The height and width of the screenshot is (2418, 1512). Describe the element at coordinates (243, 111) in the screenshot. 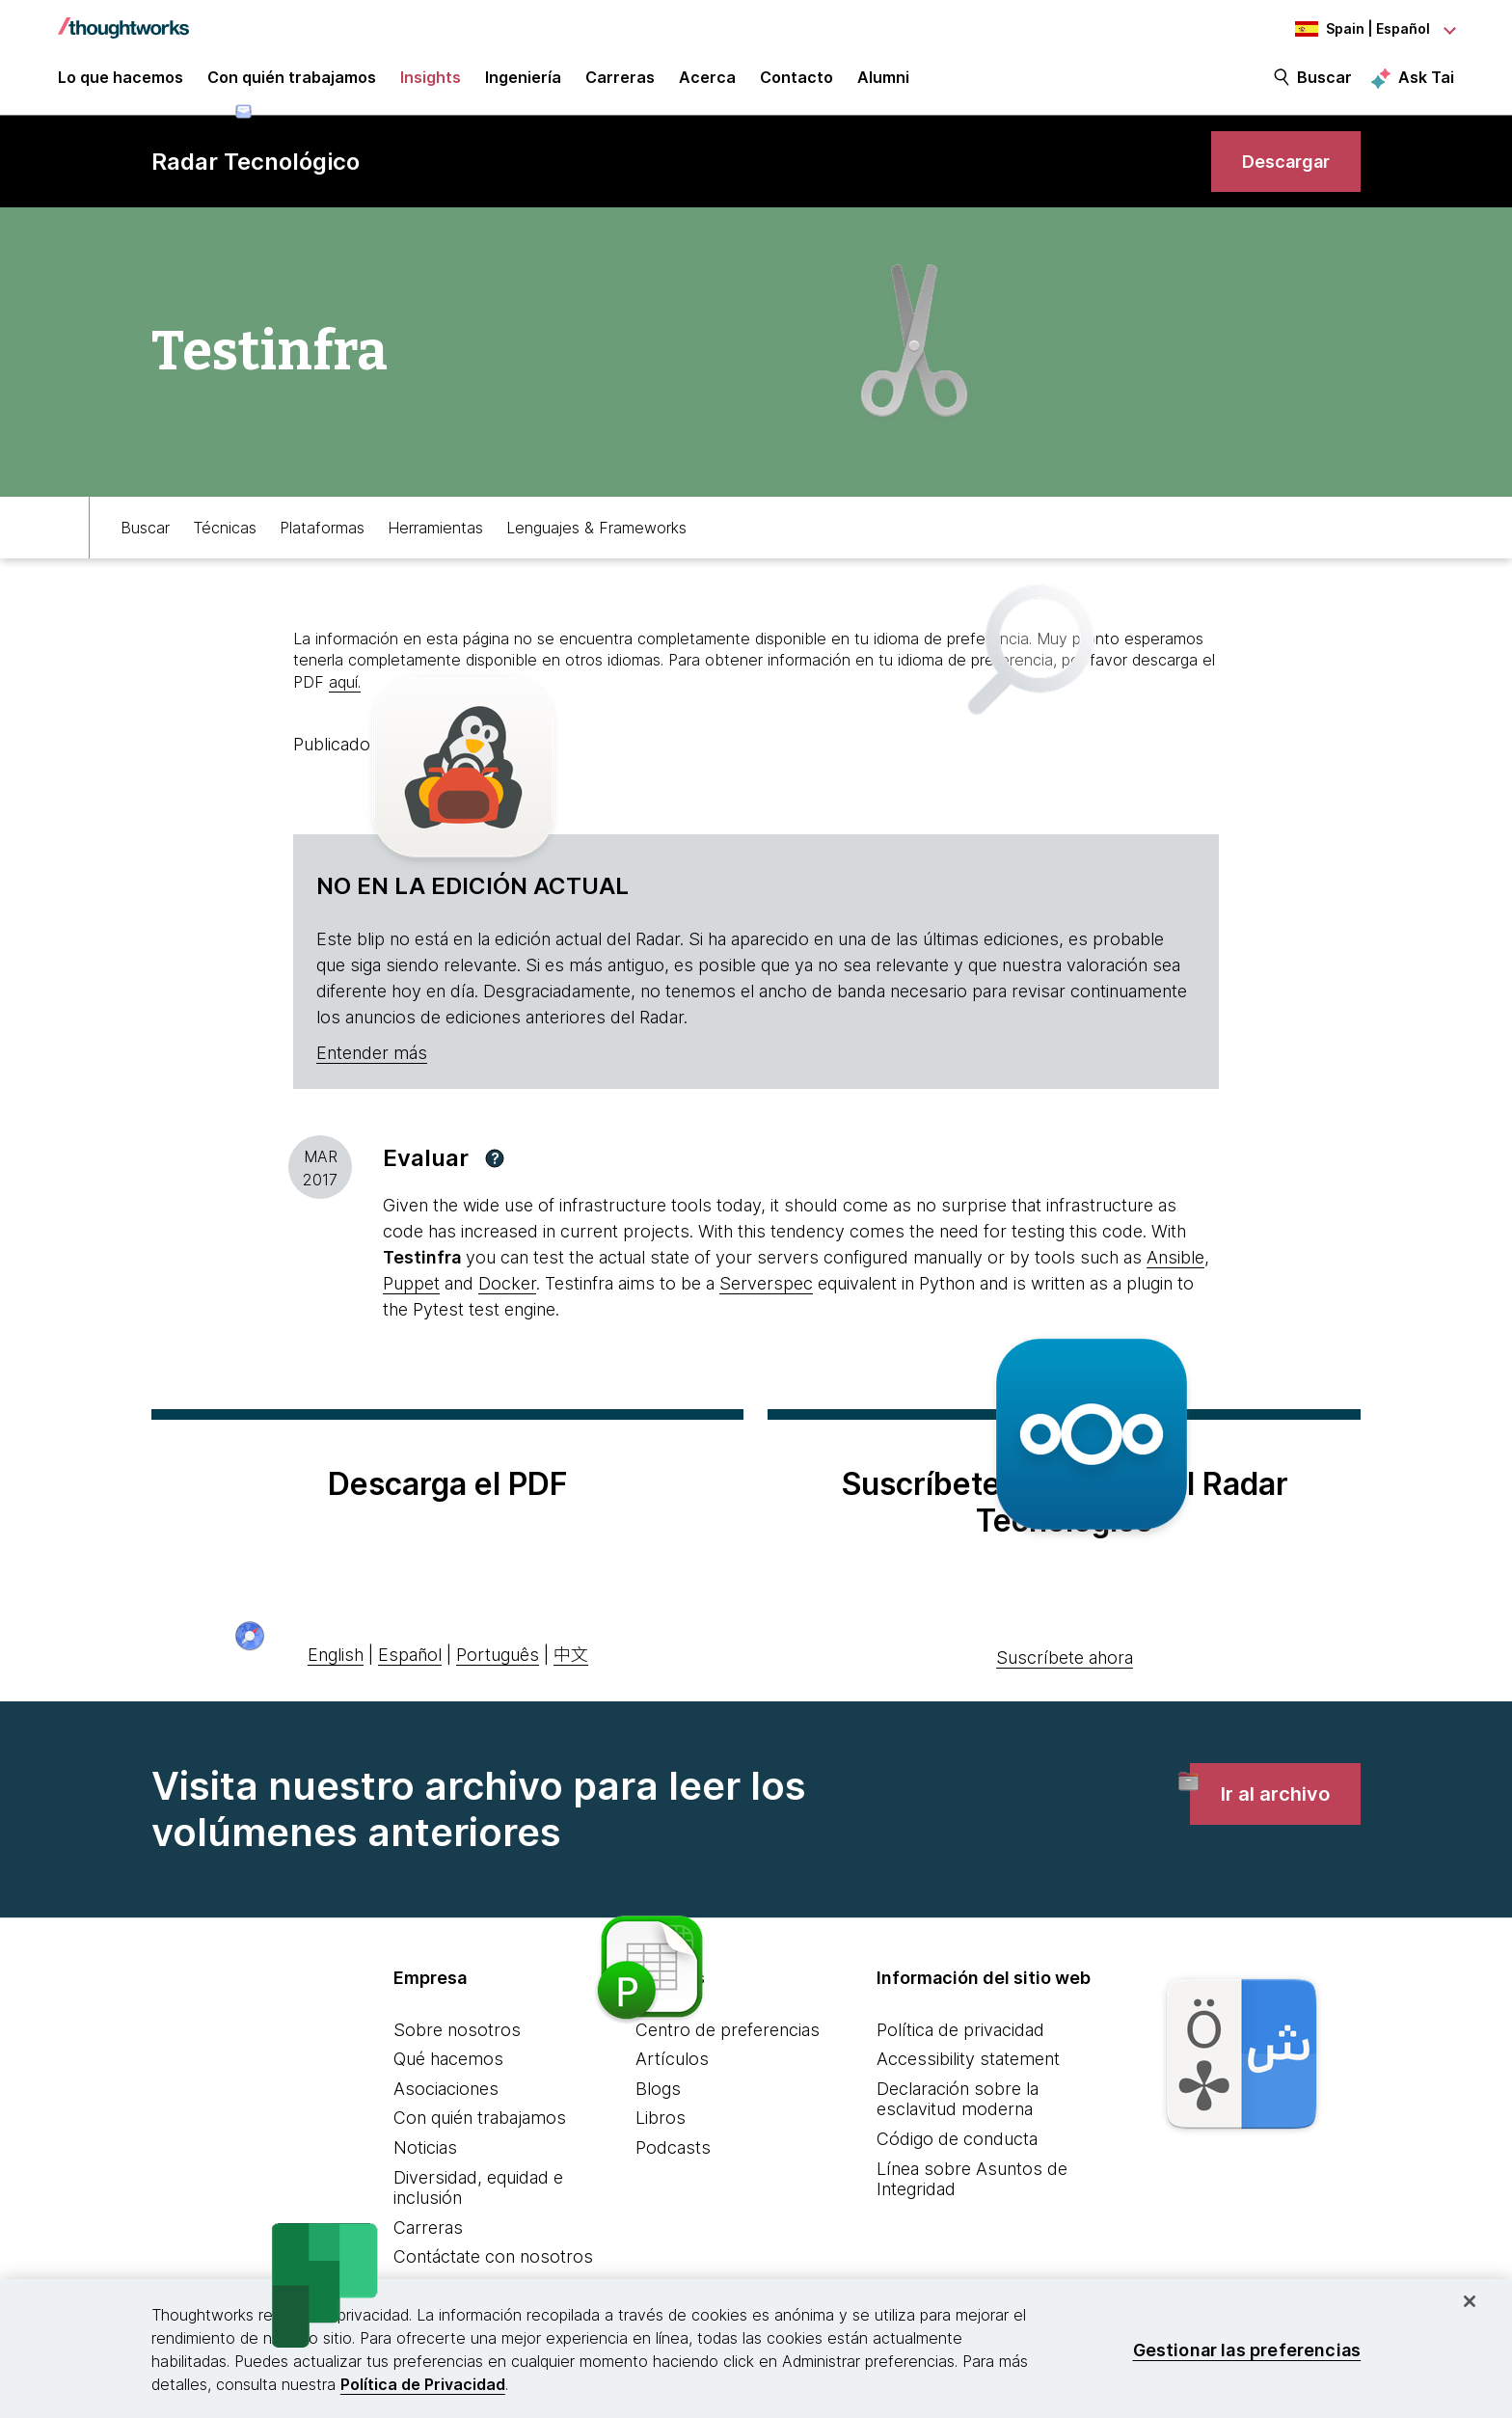

I see `open email application` at that location.